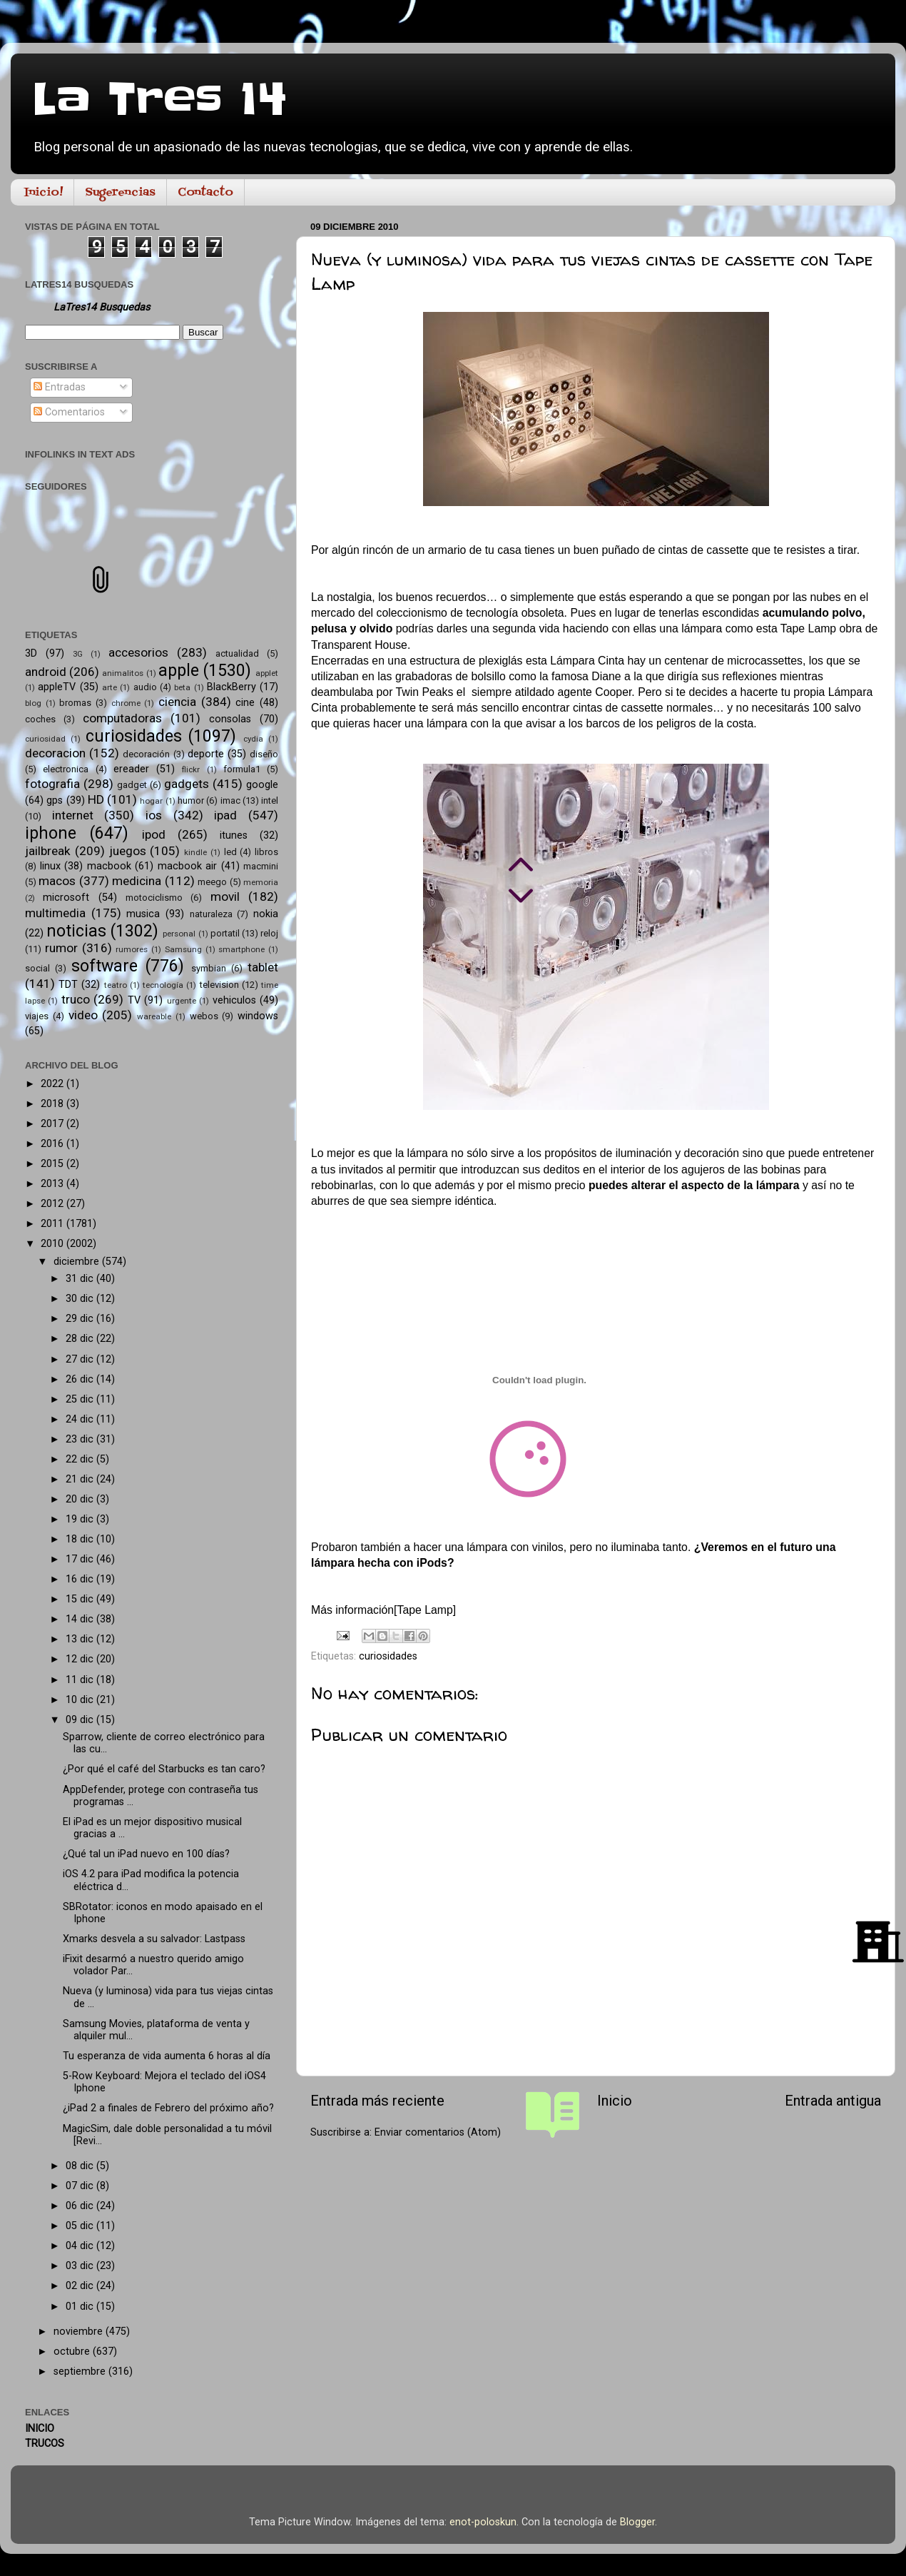 This screenshot has width=906, height=2576. I want to click on expand or collapse a dropdown menu, so click(521, 880).